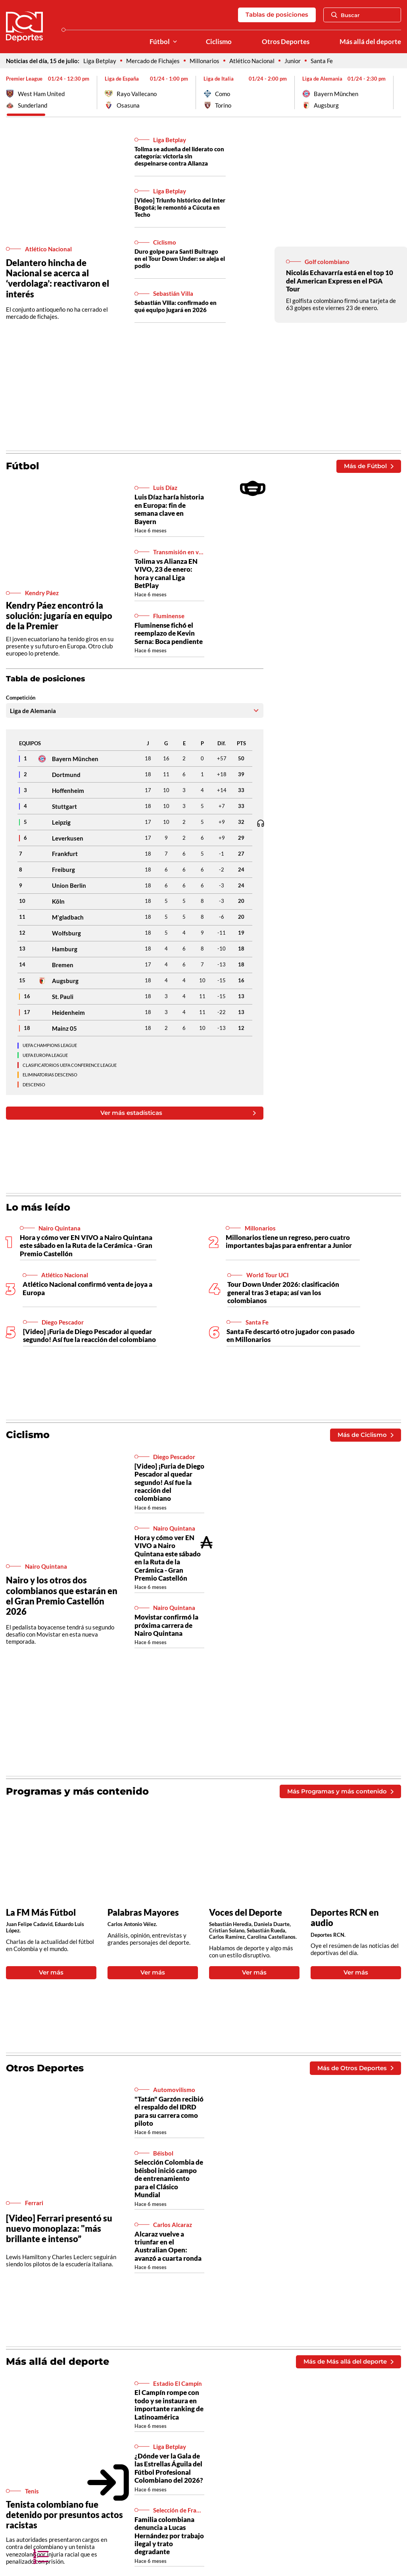  Describe the element at coordinates (261, 823) in the screenshot. I see `listen to audio or music` at that location.